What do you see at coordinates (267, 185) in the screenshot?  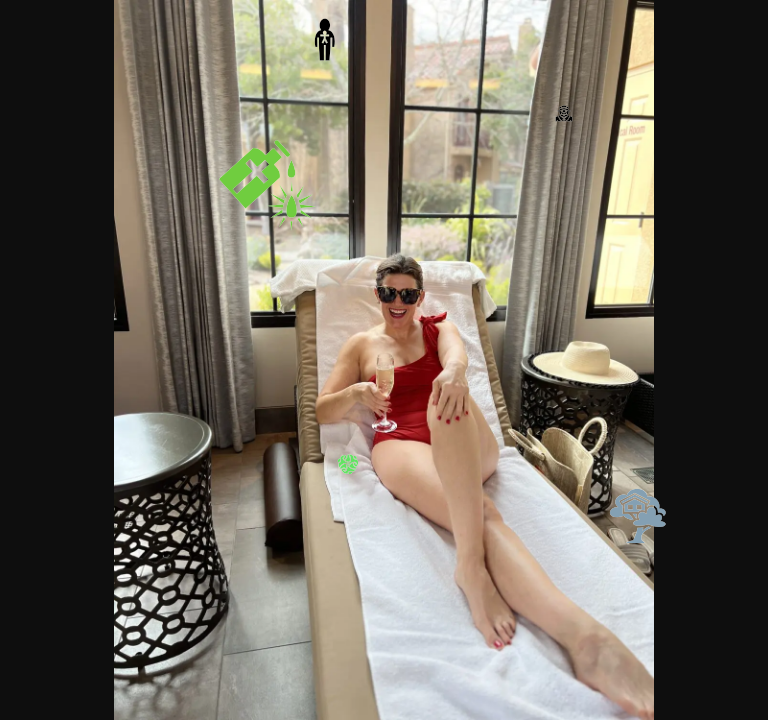 I see `use holy water item in game` at bounding box center [267, 185].